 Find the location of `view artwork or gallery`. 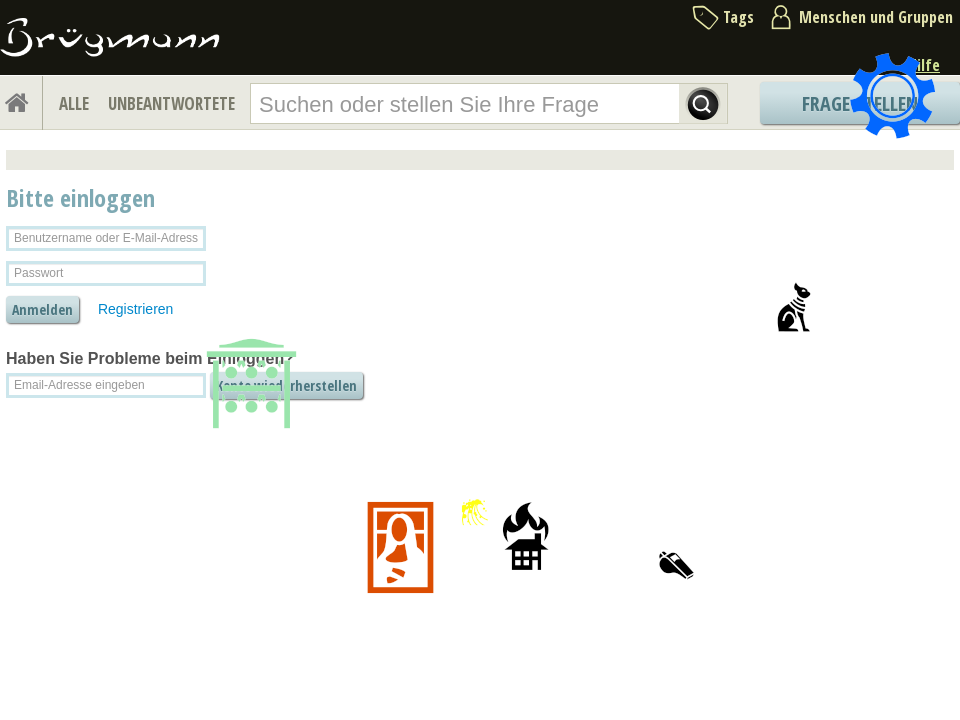

view artwork or gallery is located at coordinates (400, 547).